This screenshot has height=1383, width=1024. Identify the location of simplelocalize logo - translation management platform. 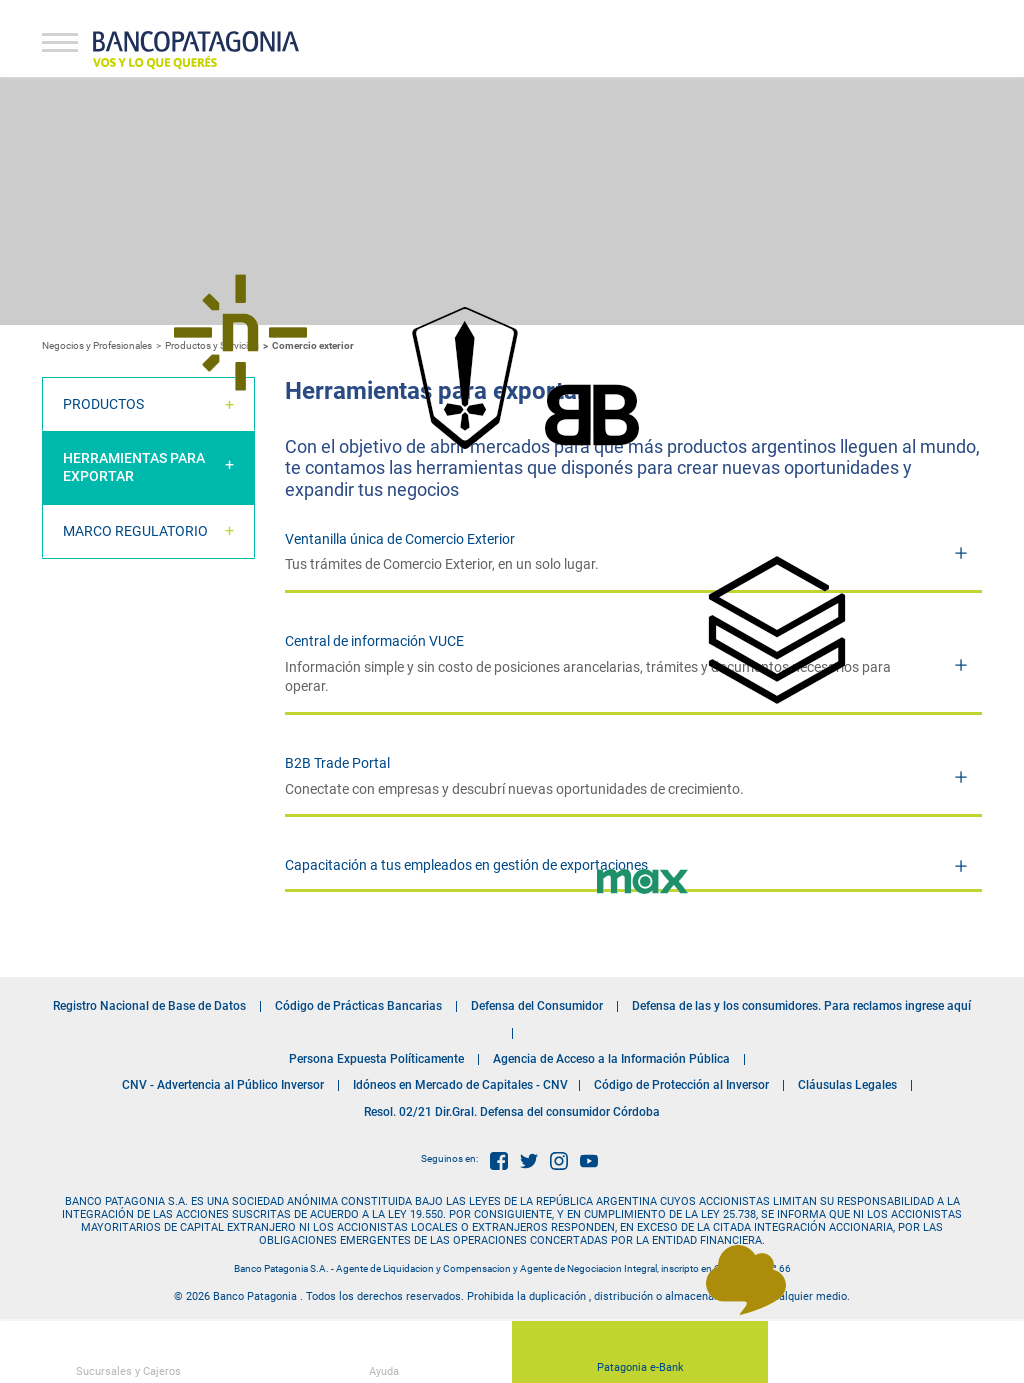
(746, 1280).